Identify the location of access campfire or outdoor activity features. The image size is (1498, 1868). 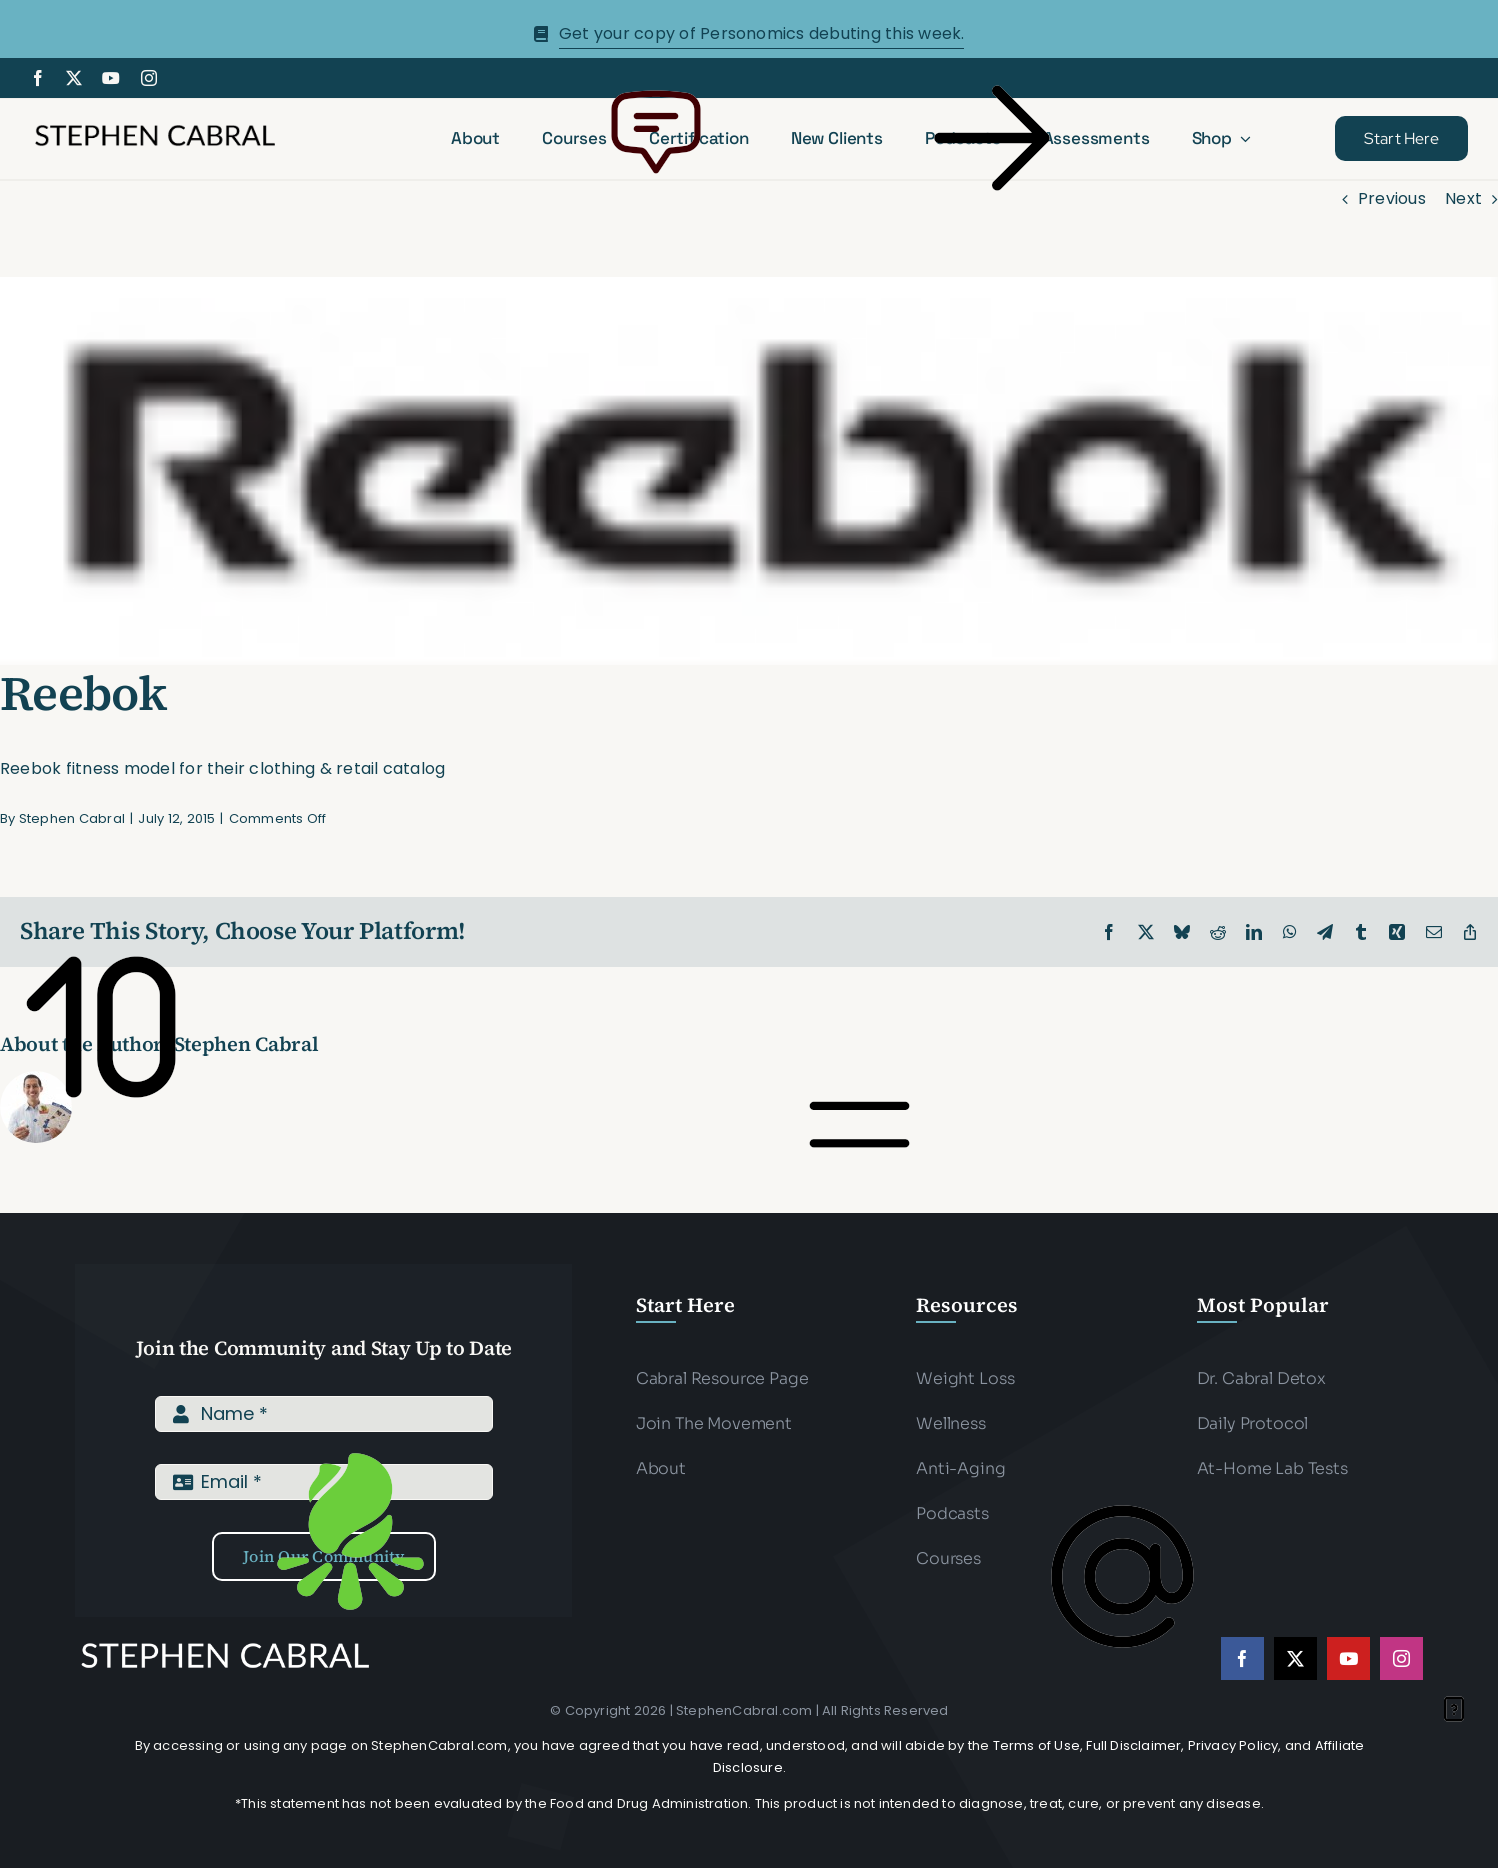
(350, 1531).